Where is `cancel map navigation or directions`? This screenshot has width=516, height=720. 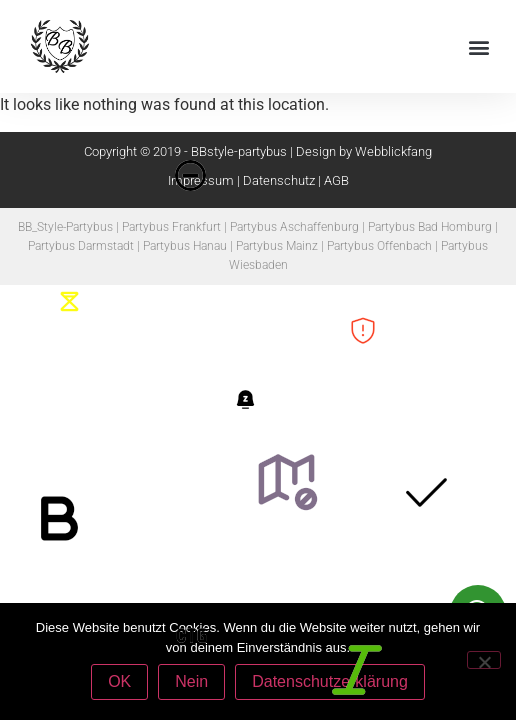
cancel map navigation or directions is located at coordinates (286, 479).